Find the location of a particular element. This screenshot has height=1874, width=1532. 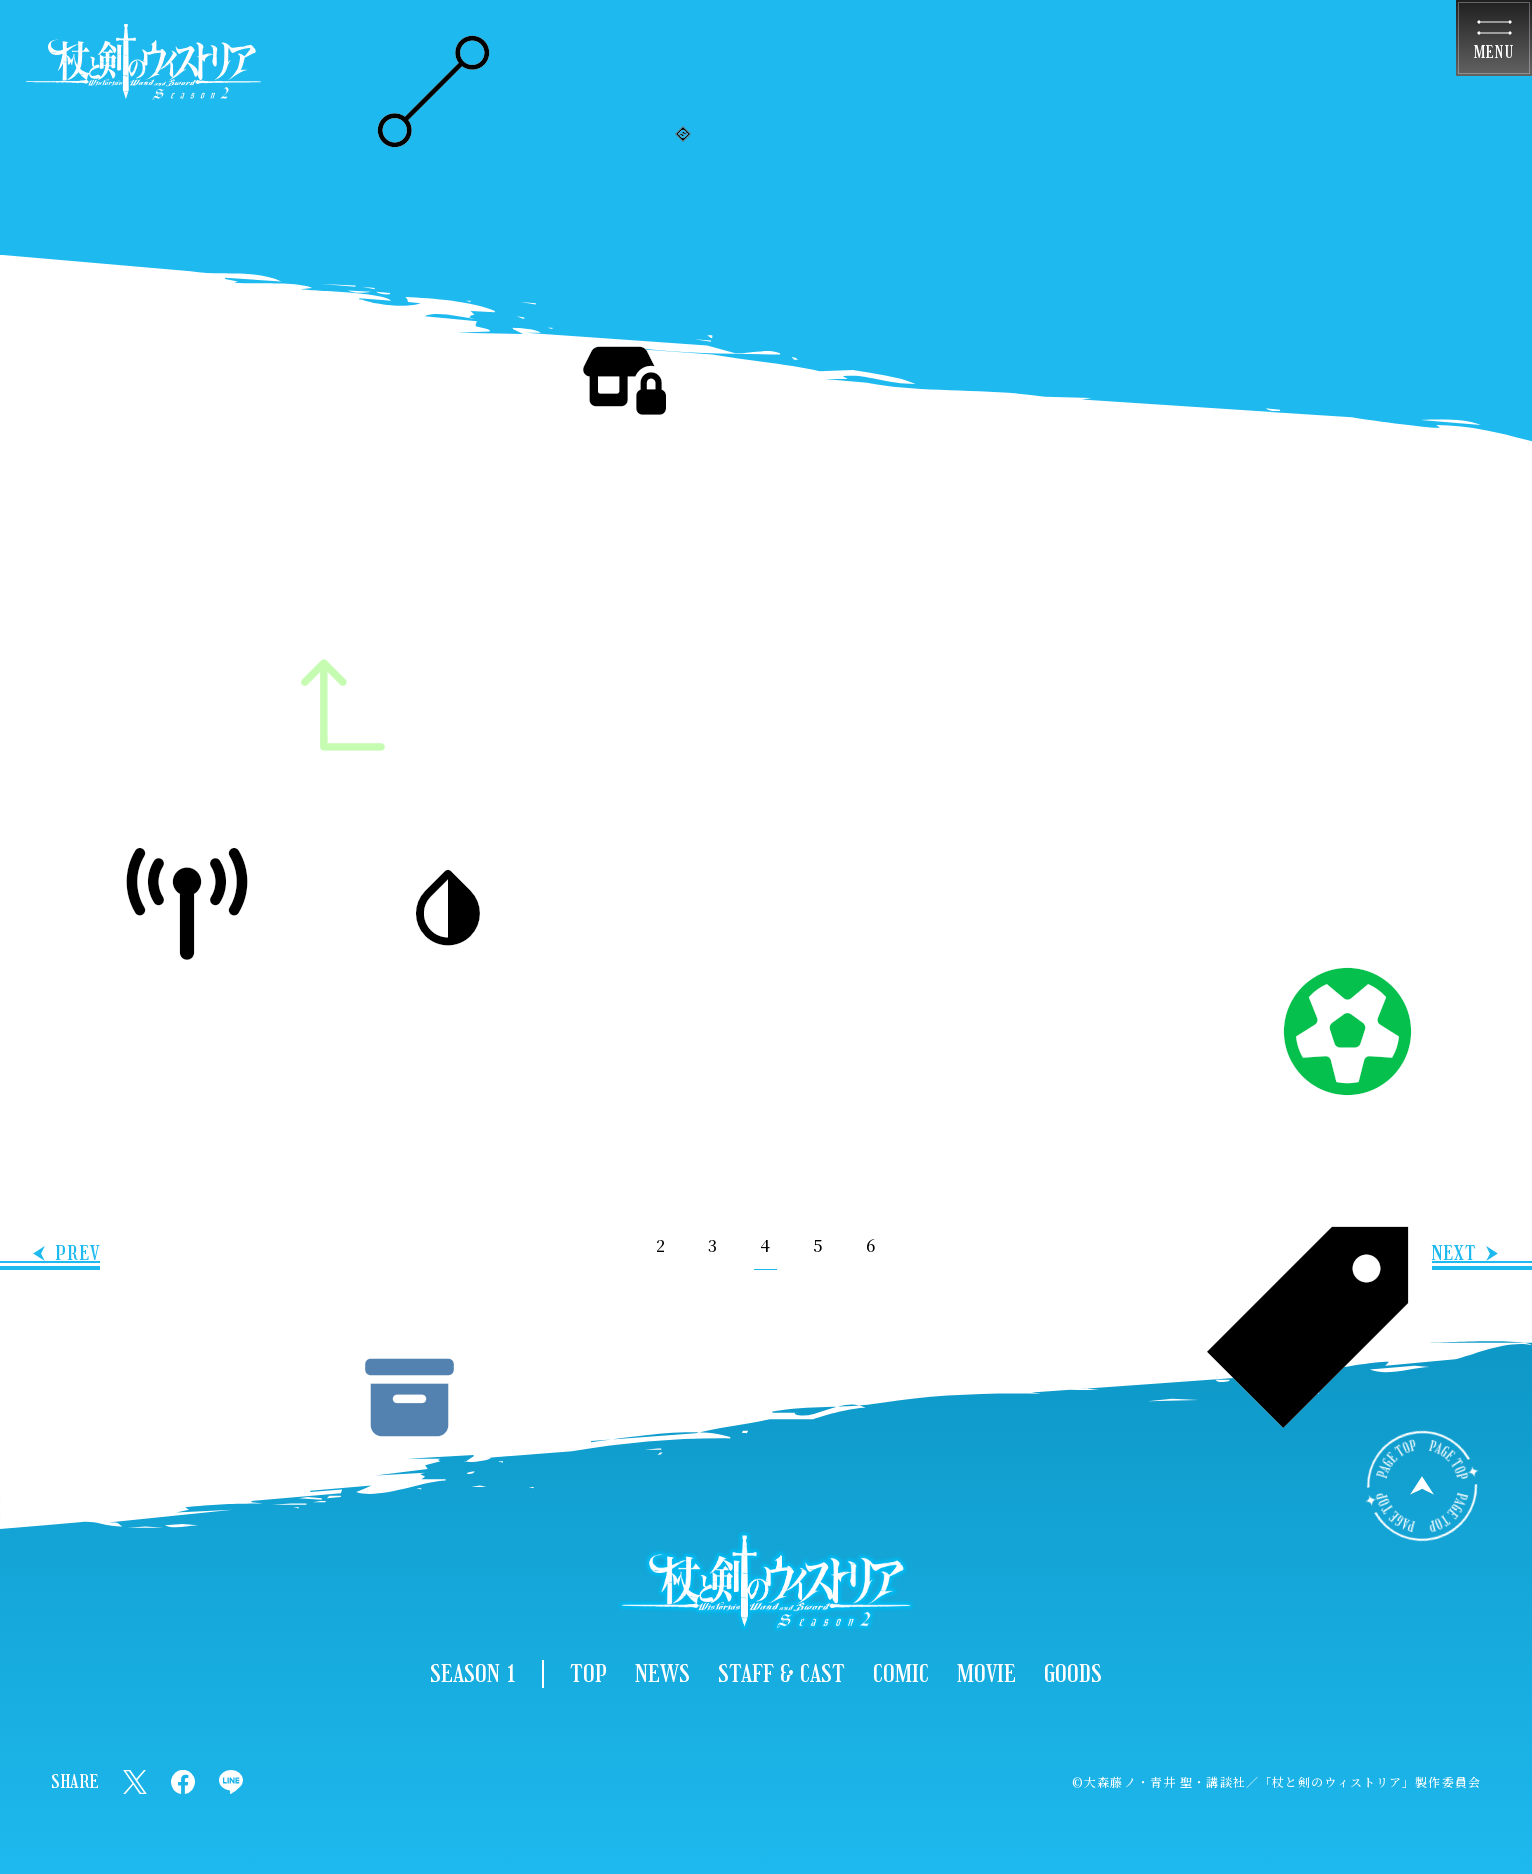

view or apply tags to an item is located at coordinates (1311, 1324).